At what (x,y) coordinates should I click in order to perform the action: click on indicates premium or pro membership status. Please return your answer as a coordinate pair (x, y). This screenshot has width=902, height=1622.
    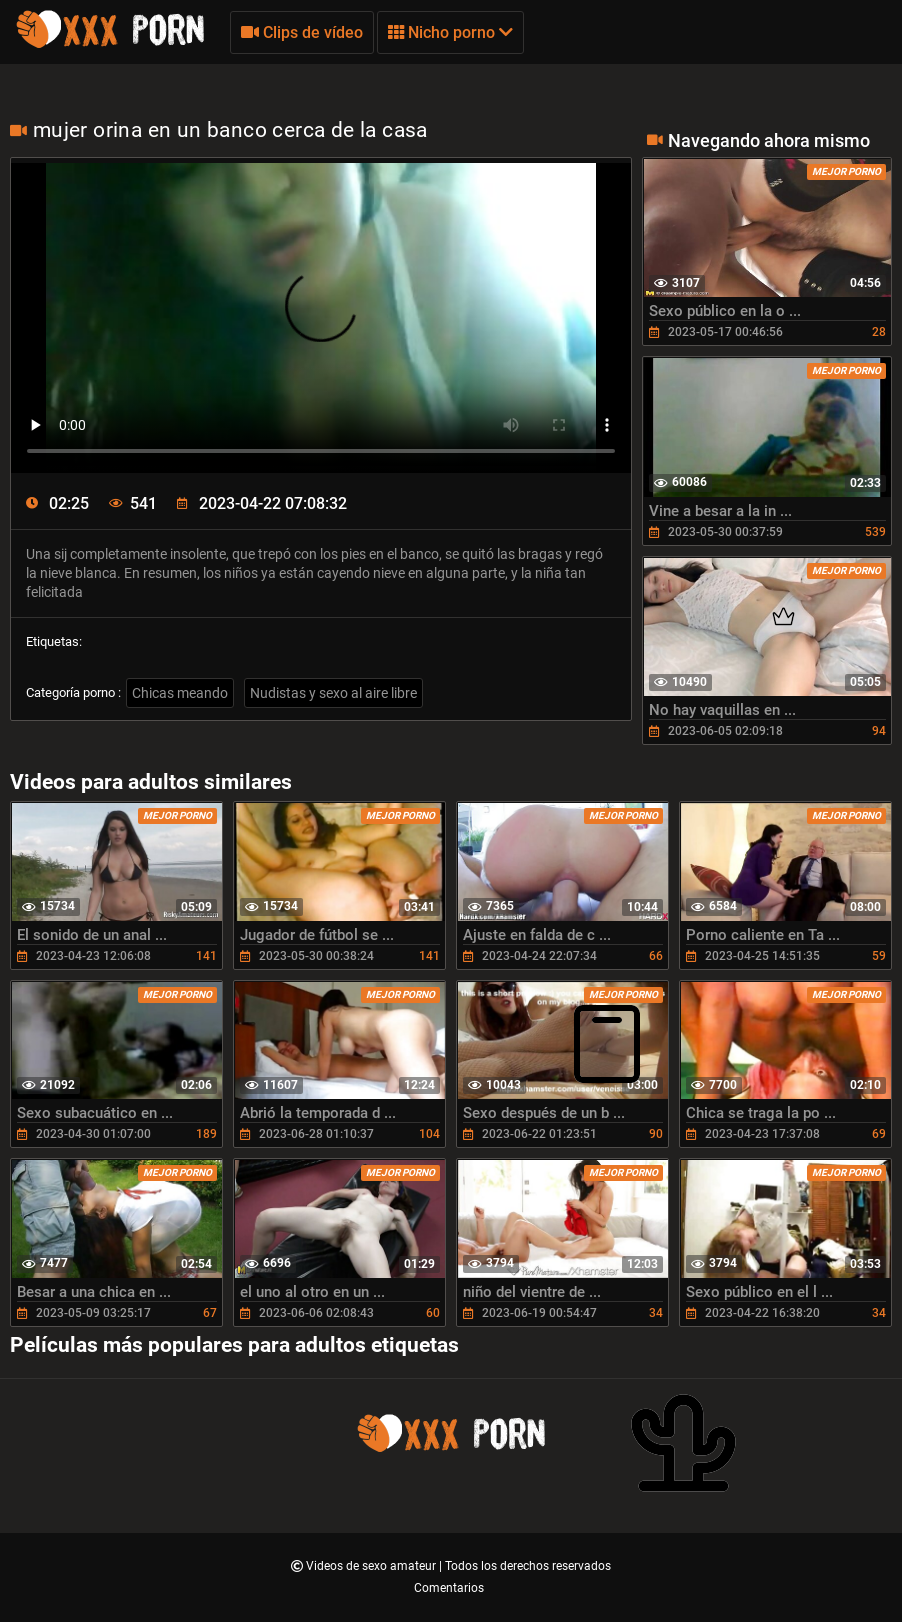
    Looking at the image, I should click on (783, 617).